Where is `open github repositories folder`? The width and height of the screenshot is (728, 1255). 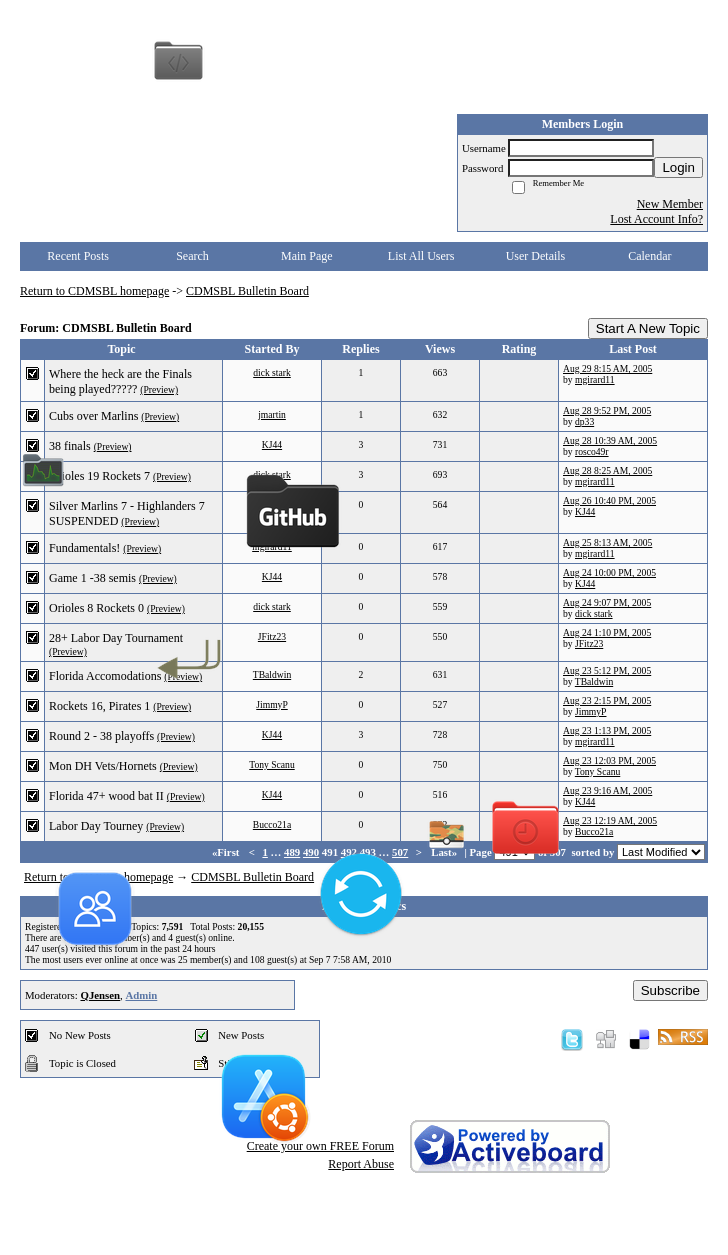
open github repositories folder is located at coordinates (292, 513).